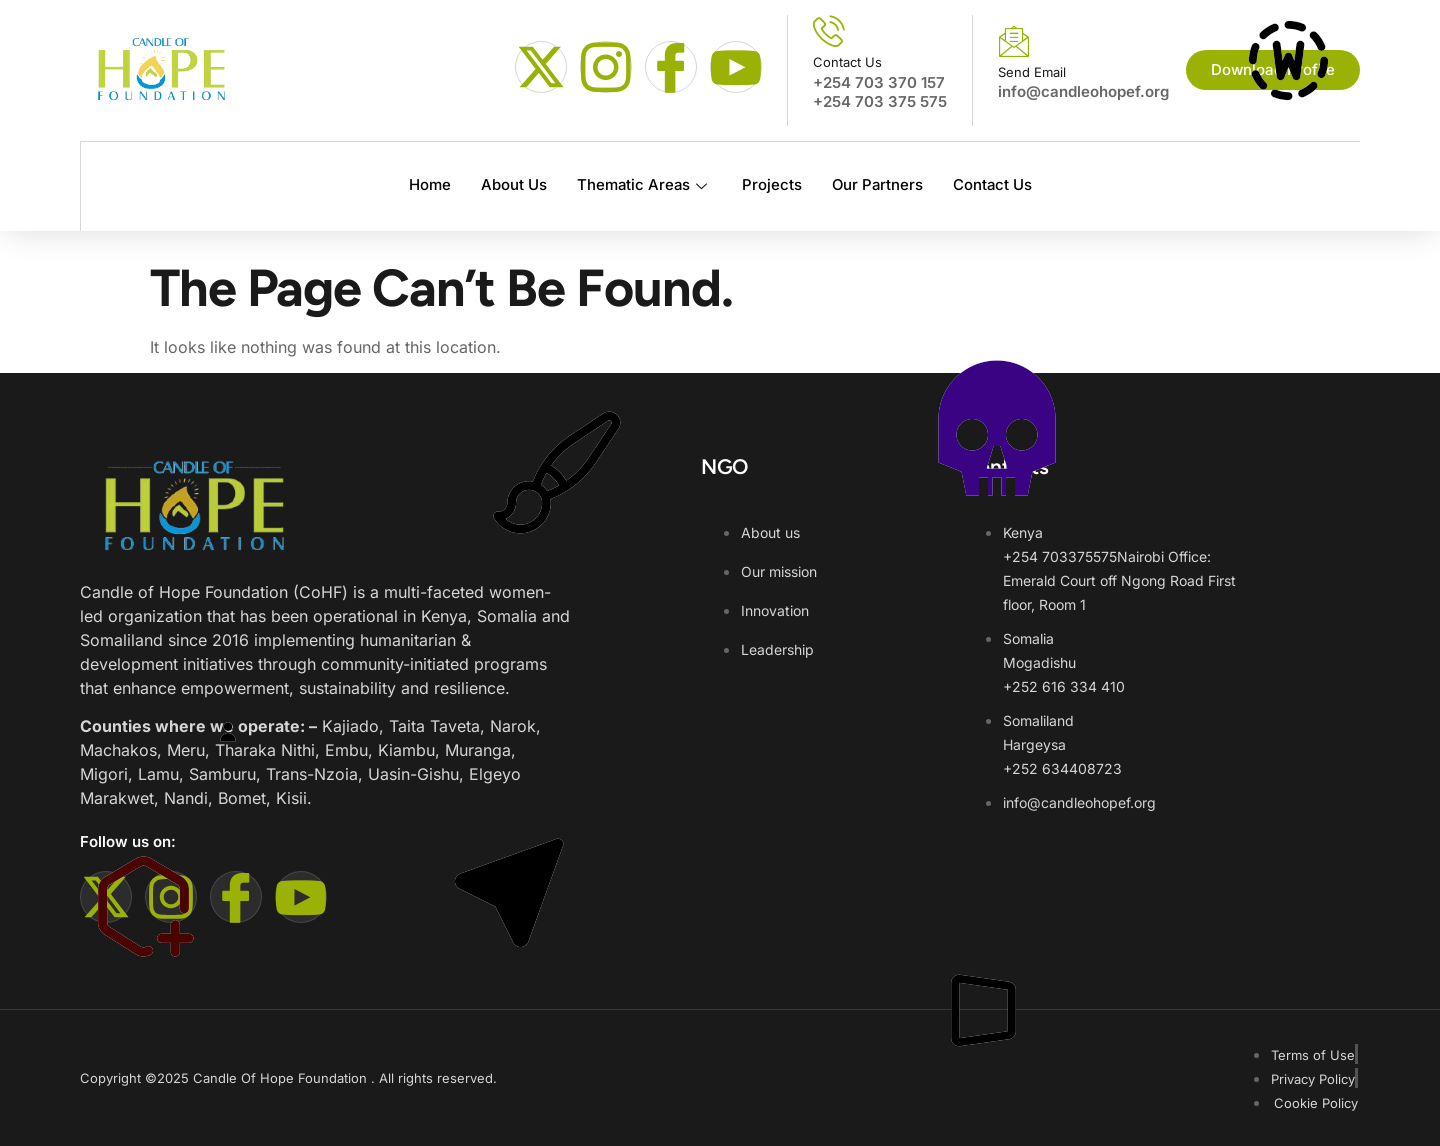  Describe the element at coordinates (143, 906) in the screenshot. I see `add a new module or component` at that location.